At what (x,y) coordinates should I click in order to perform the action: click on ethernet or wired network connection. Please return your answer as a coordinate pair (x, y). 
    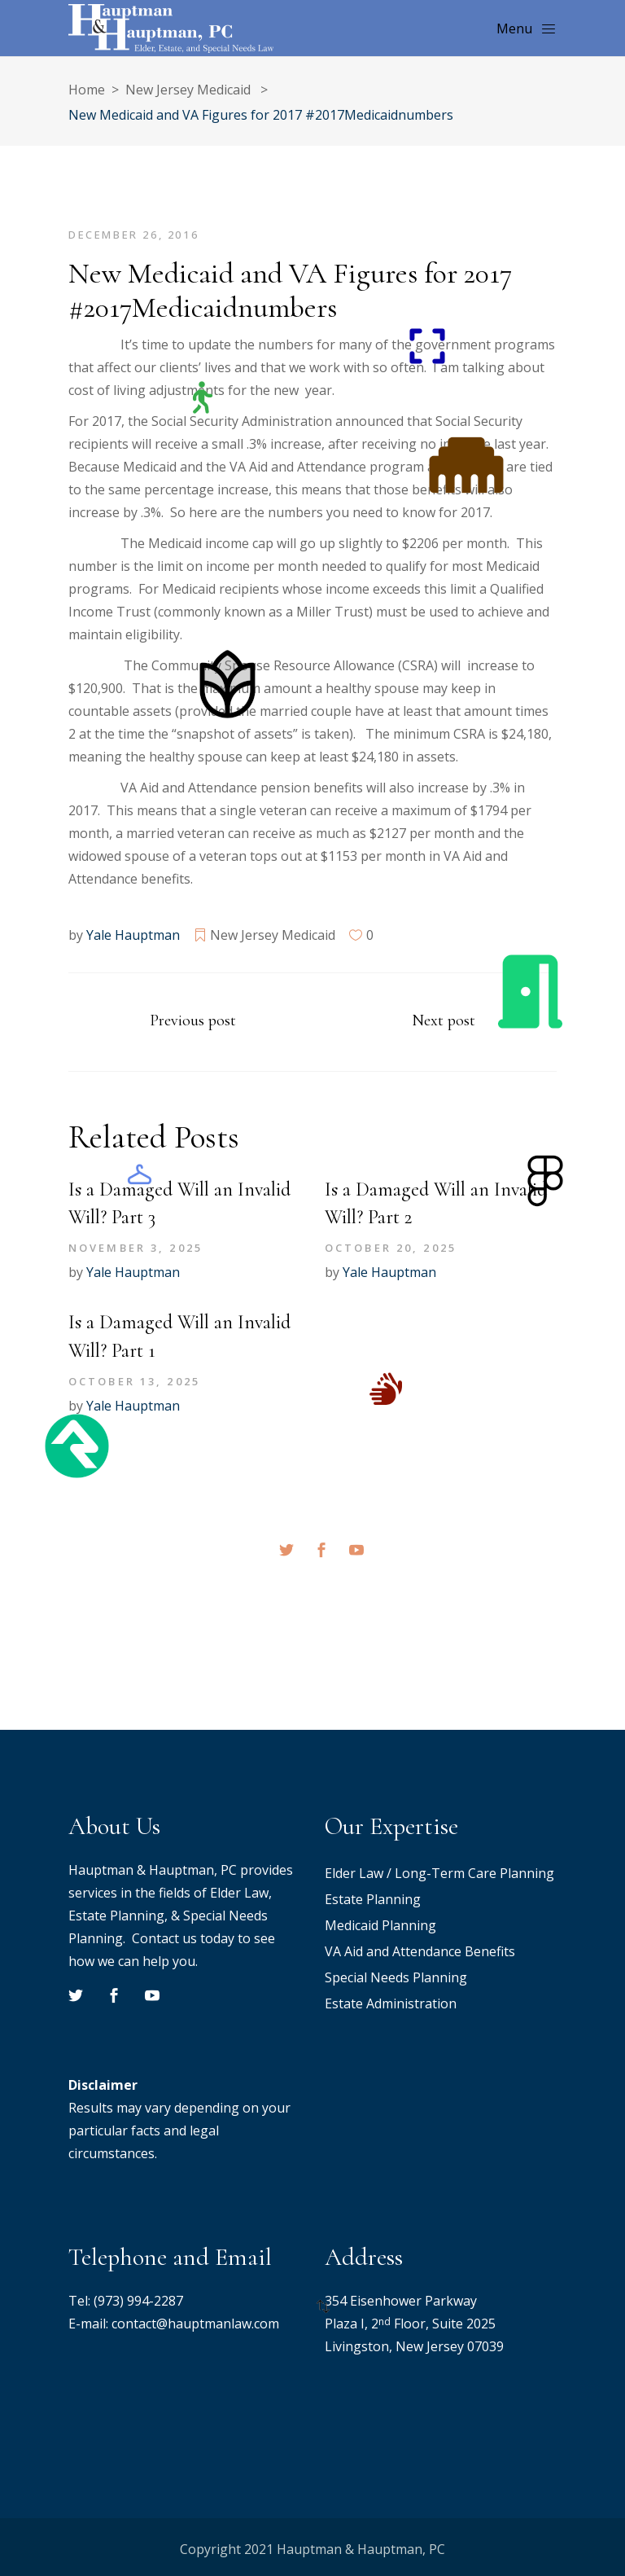
    Looking at the image, I should click on (466, 465).